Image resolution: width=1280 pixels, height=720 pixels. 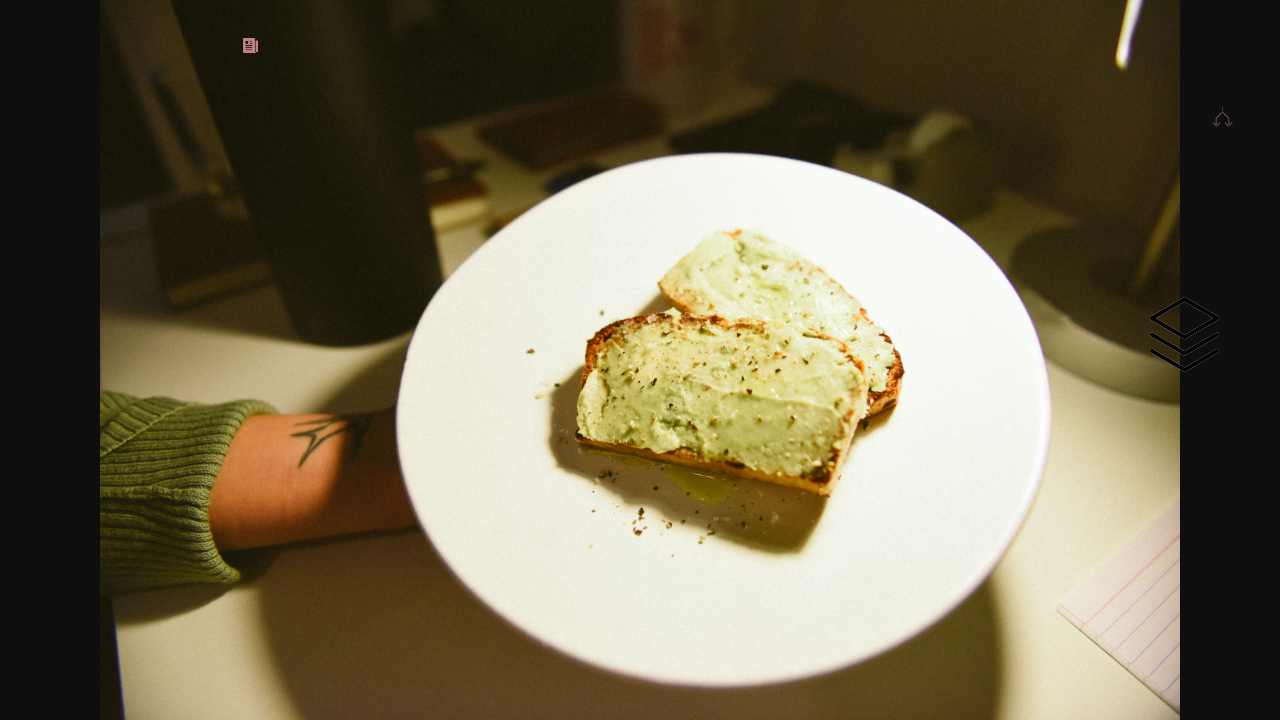 What do you see at coordinates (1222, 117) in the screenshot?
I see `split content into multiple paths` at bounding box center [1222, 117].